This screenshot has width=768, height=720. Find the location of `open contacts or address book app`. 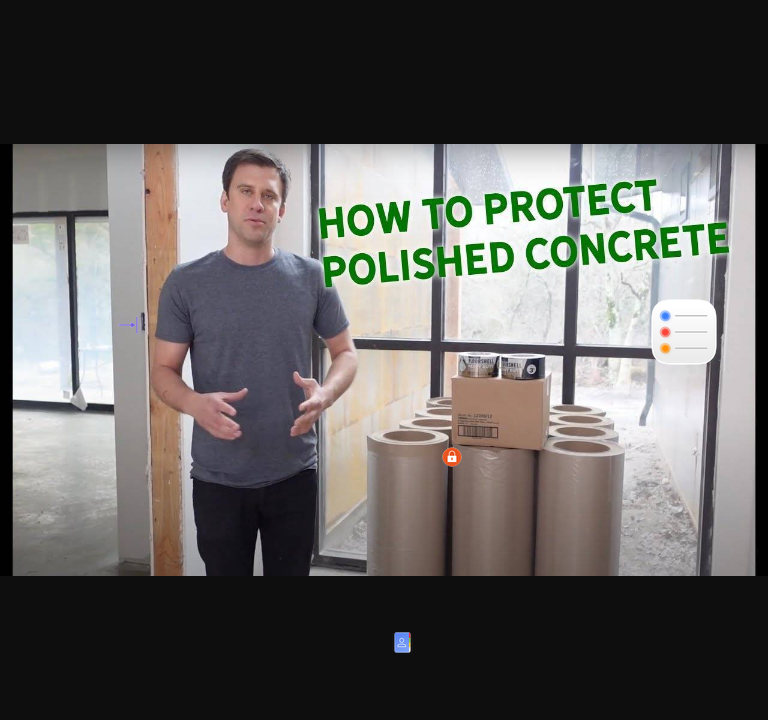

open contacts or address book app is located at coordinates (402, 642).